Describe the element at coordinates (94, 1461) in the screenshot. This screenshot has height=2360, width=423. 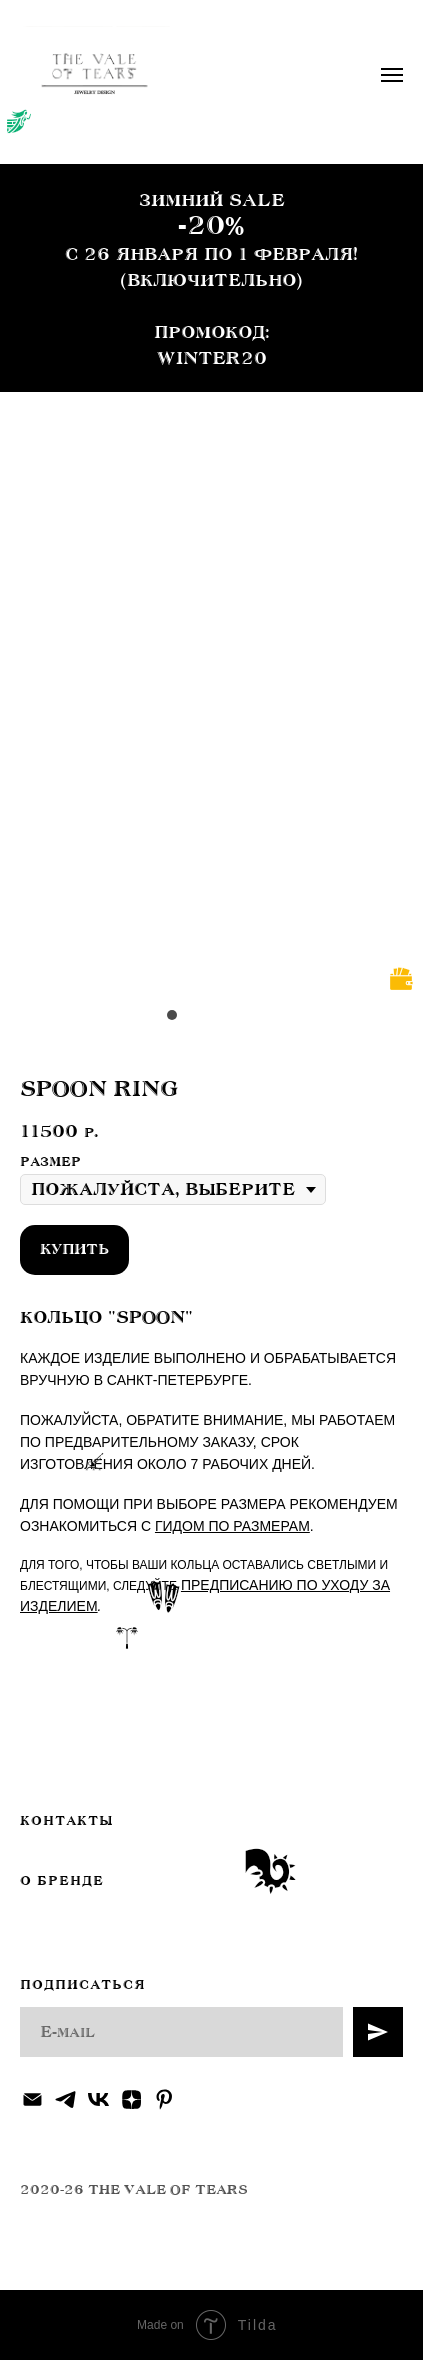
I see `anti-aircraft gun unit or defense structure in a strategy game` at that location.